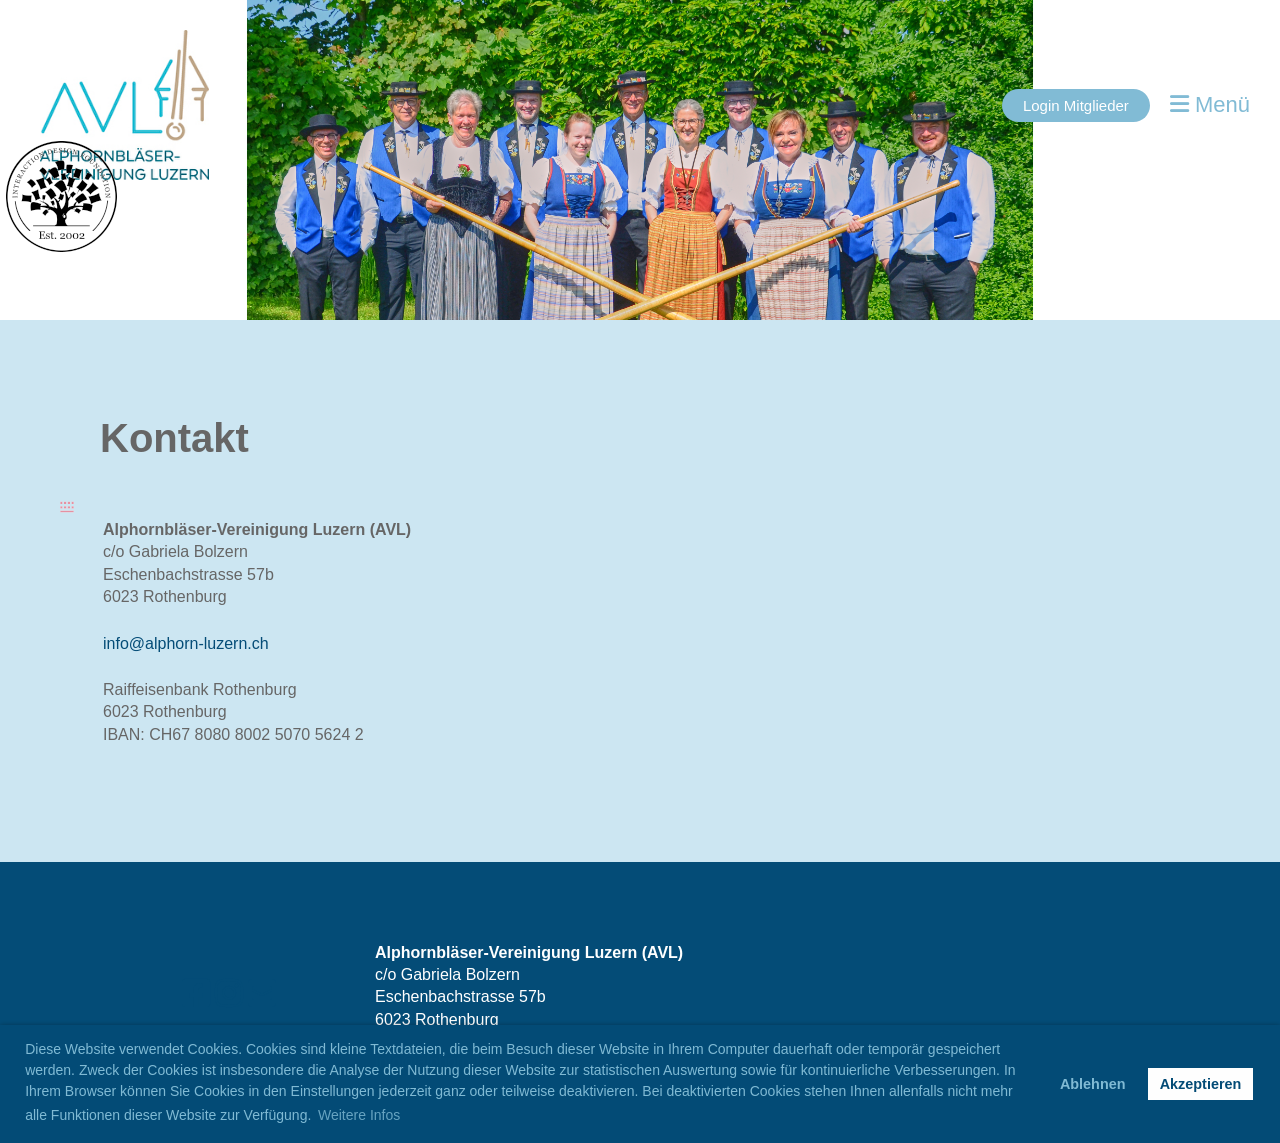  I want to click on open the on-screen keyboard, so click(67, 507).